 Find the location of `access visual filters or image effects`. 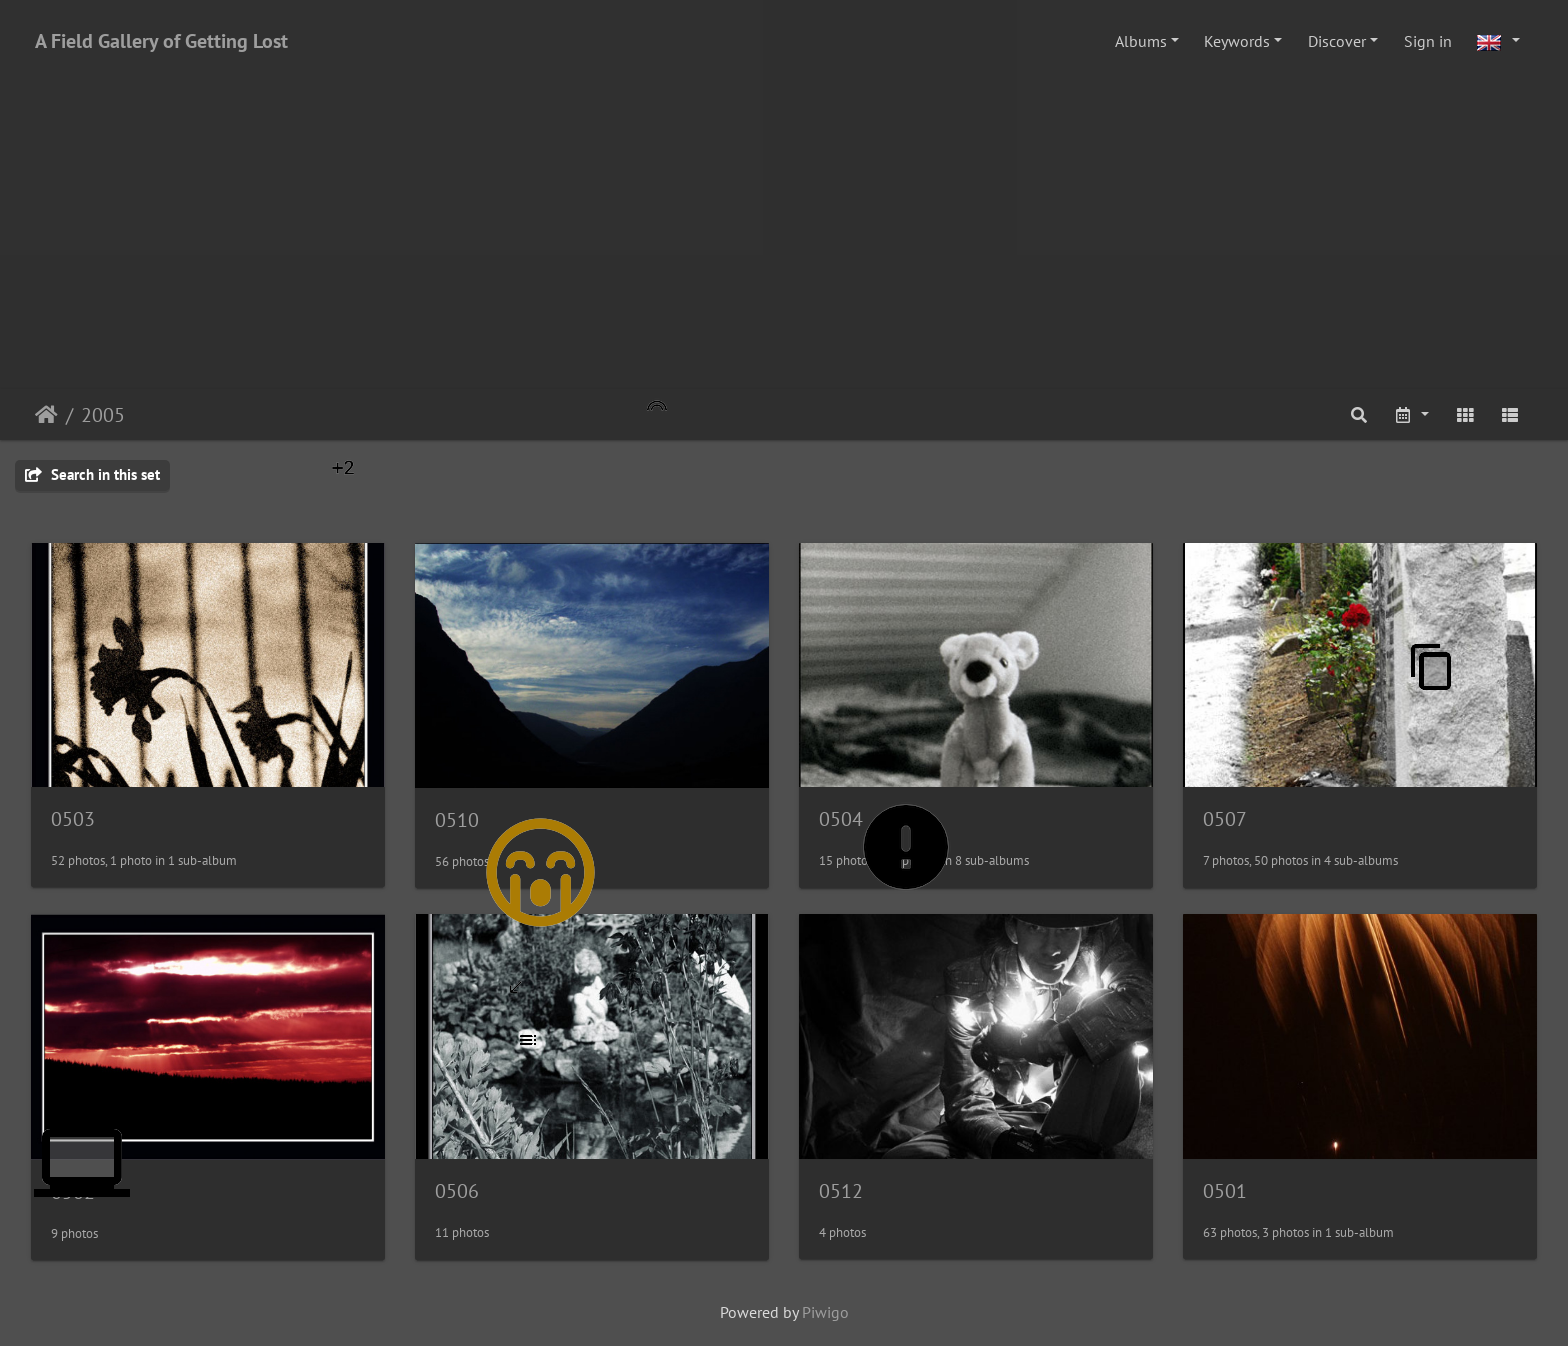

access visual filters or image effects is located at coordinates (657, 406).